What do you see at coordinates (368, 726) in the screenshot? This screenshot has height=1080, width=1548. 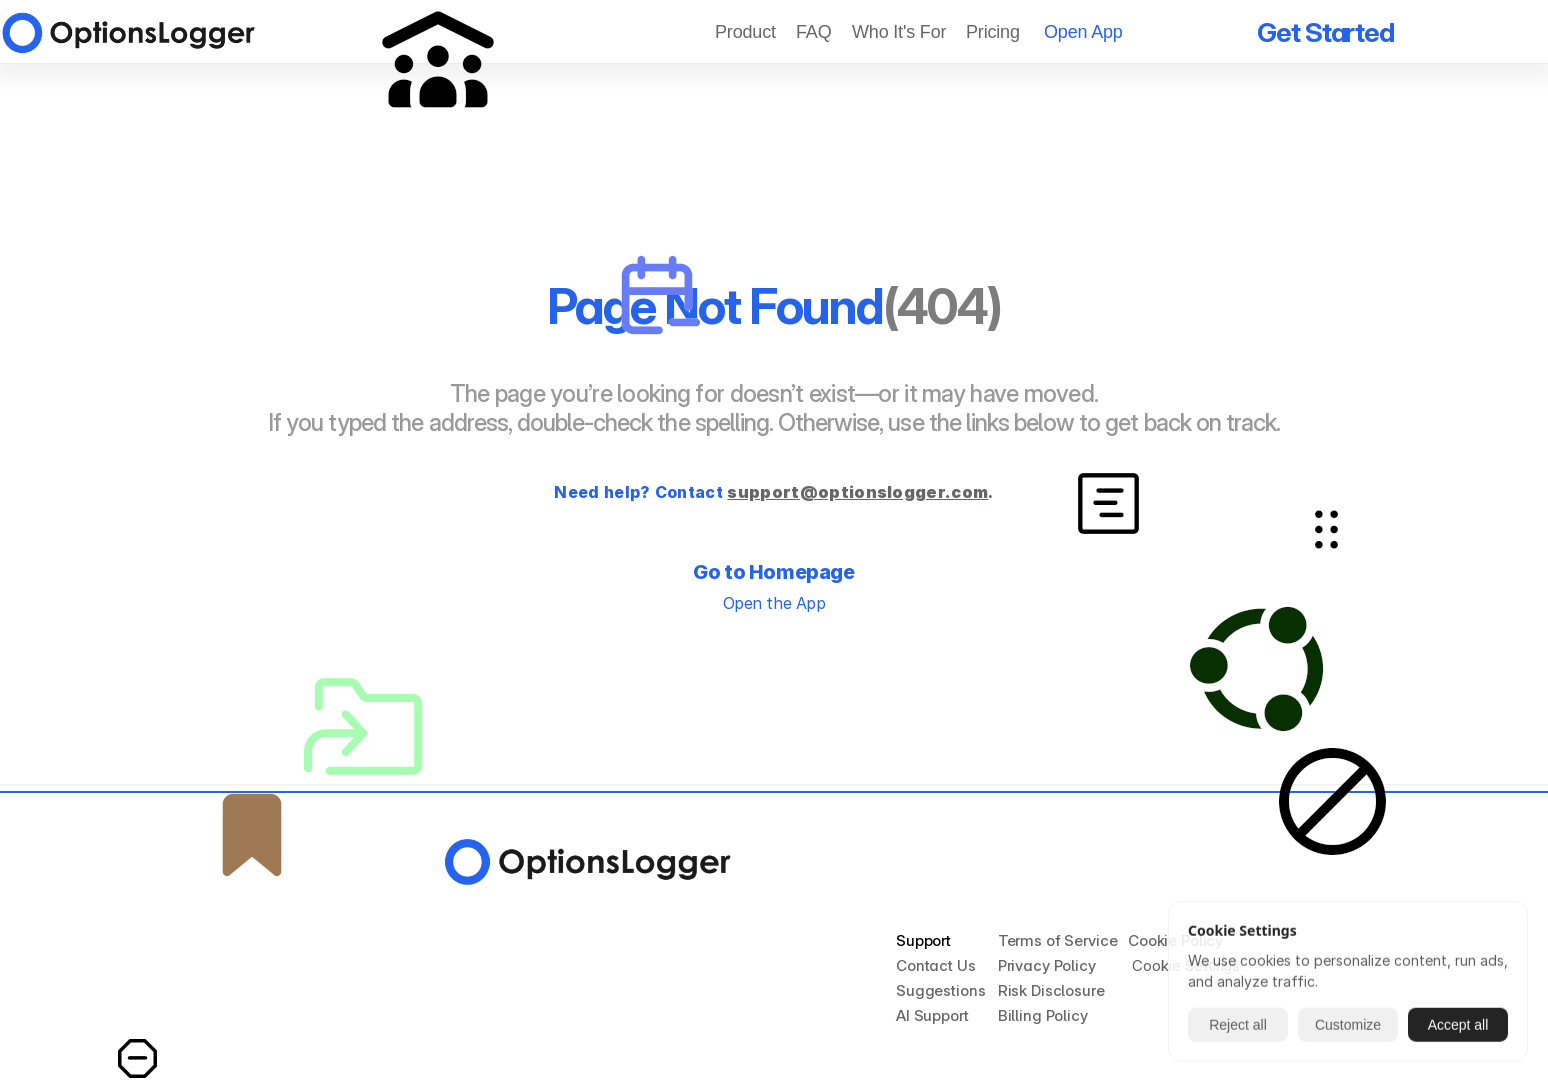 I see `access a linked or shortcut folder` at bounding box center [368, 726].